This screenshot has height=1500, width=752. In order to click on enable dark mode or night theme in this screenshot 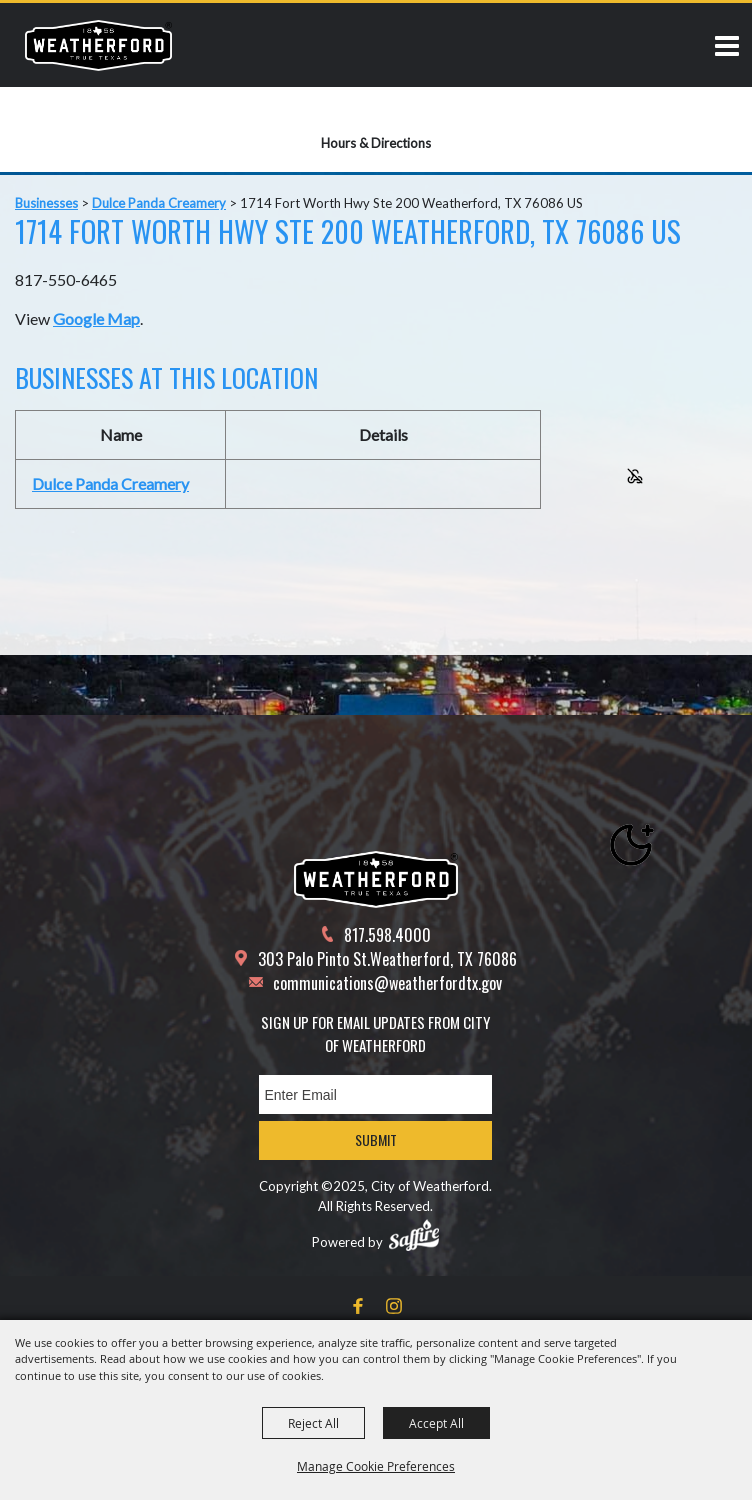, I will do `click(631, 845)`.